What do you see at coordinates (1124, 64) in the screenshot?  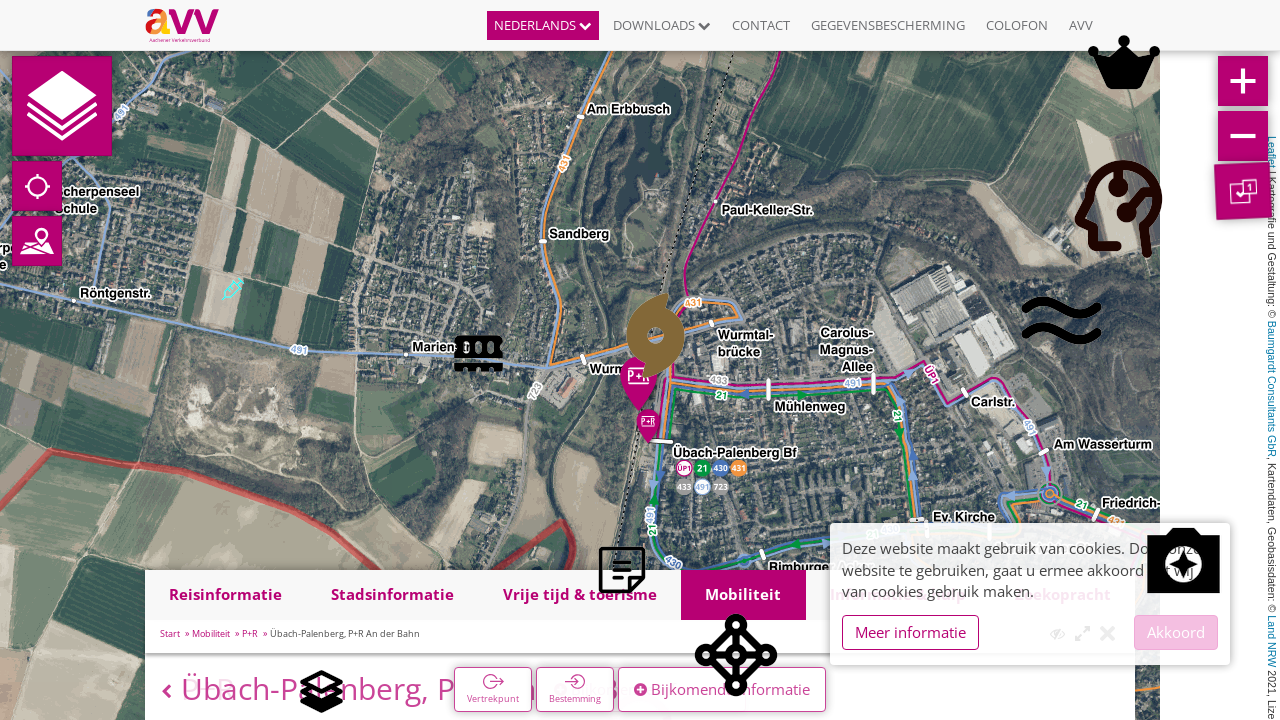 I see `web awesome brand icon` at bounding box center [1124, 64].